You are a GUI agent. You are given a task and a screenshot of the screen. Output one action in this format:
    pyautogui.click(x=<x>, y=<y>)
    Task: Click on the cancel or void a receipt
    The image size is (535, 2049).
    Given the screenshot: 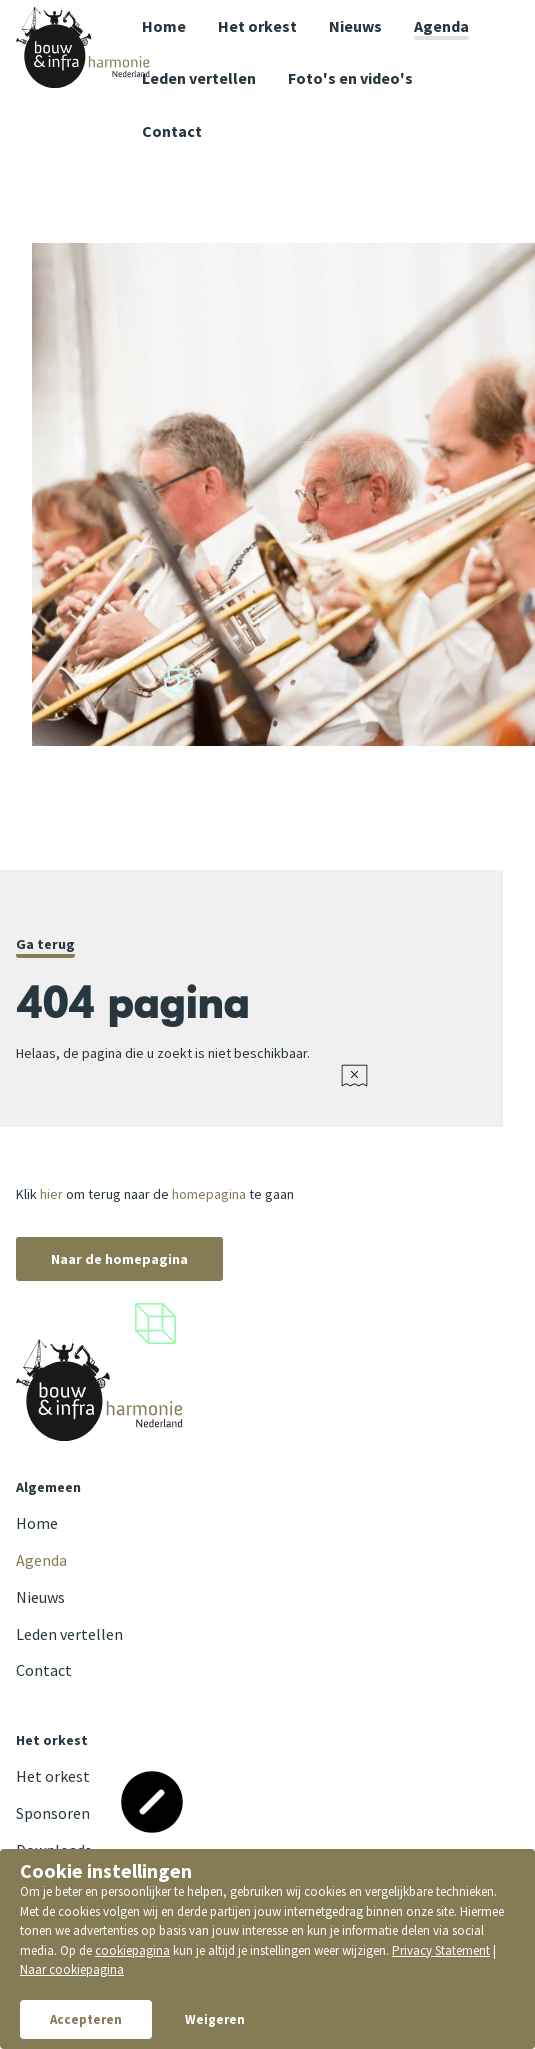 What is the action you would take?
    pyautogui.click(x=354, y=1075)
    